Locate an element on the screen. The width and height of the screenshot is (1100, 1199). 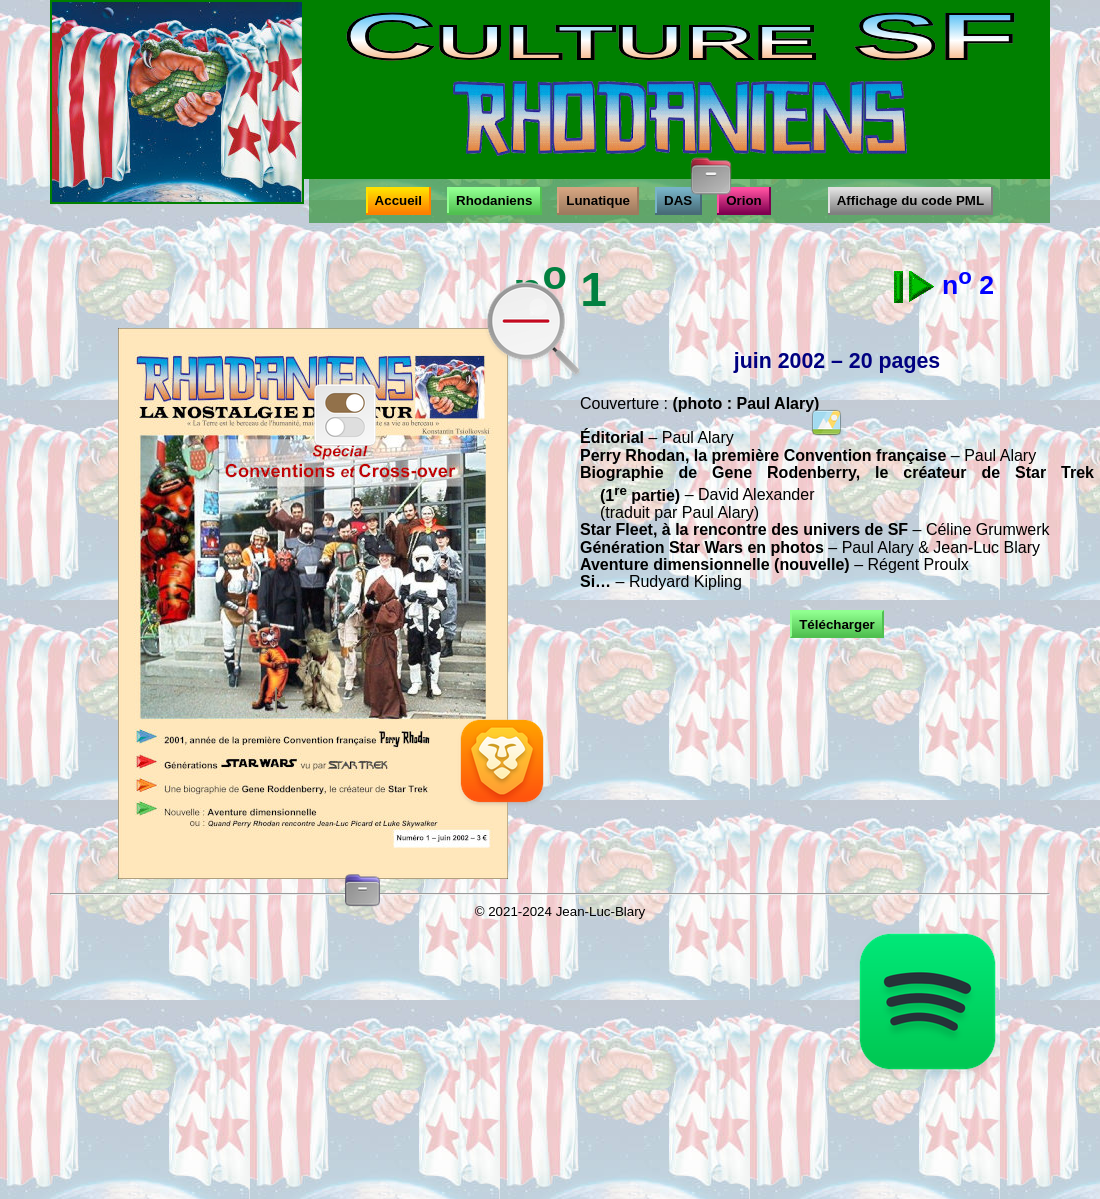
open the photos app is located at coordinates (826, 422).